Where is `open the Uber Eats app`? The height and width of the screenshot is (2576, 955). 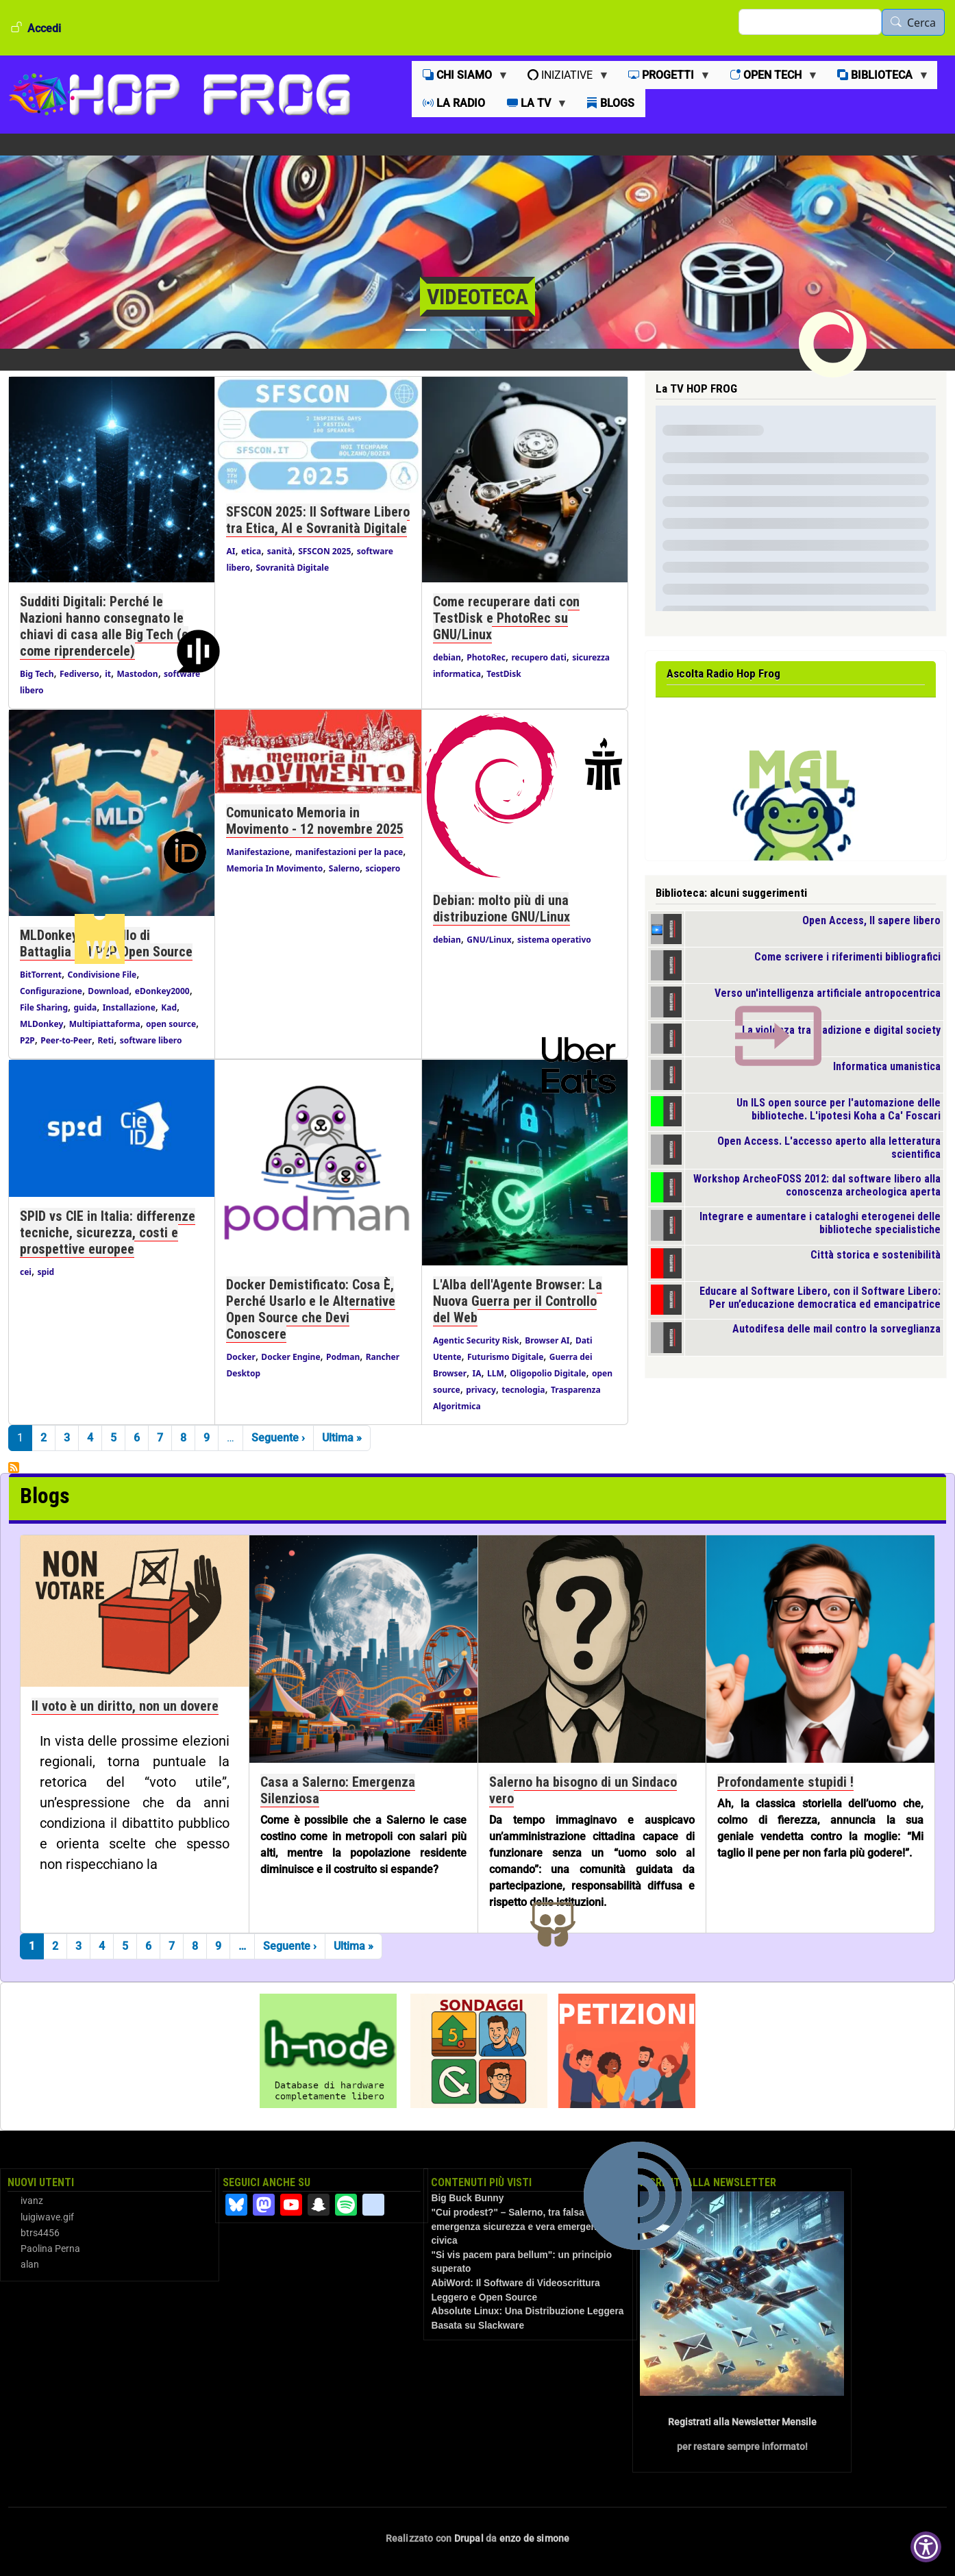 open the Uber Eats app is located at coordinates (579, 1065).